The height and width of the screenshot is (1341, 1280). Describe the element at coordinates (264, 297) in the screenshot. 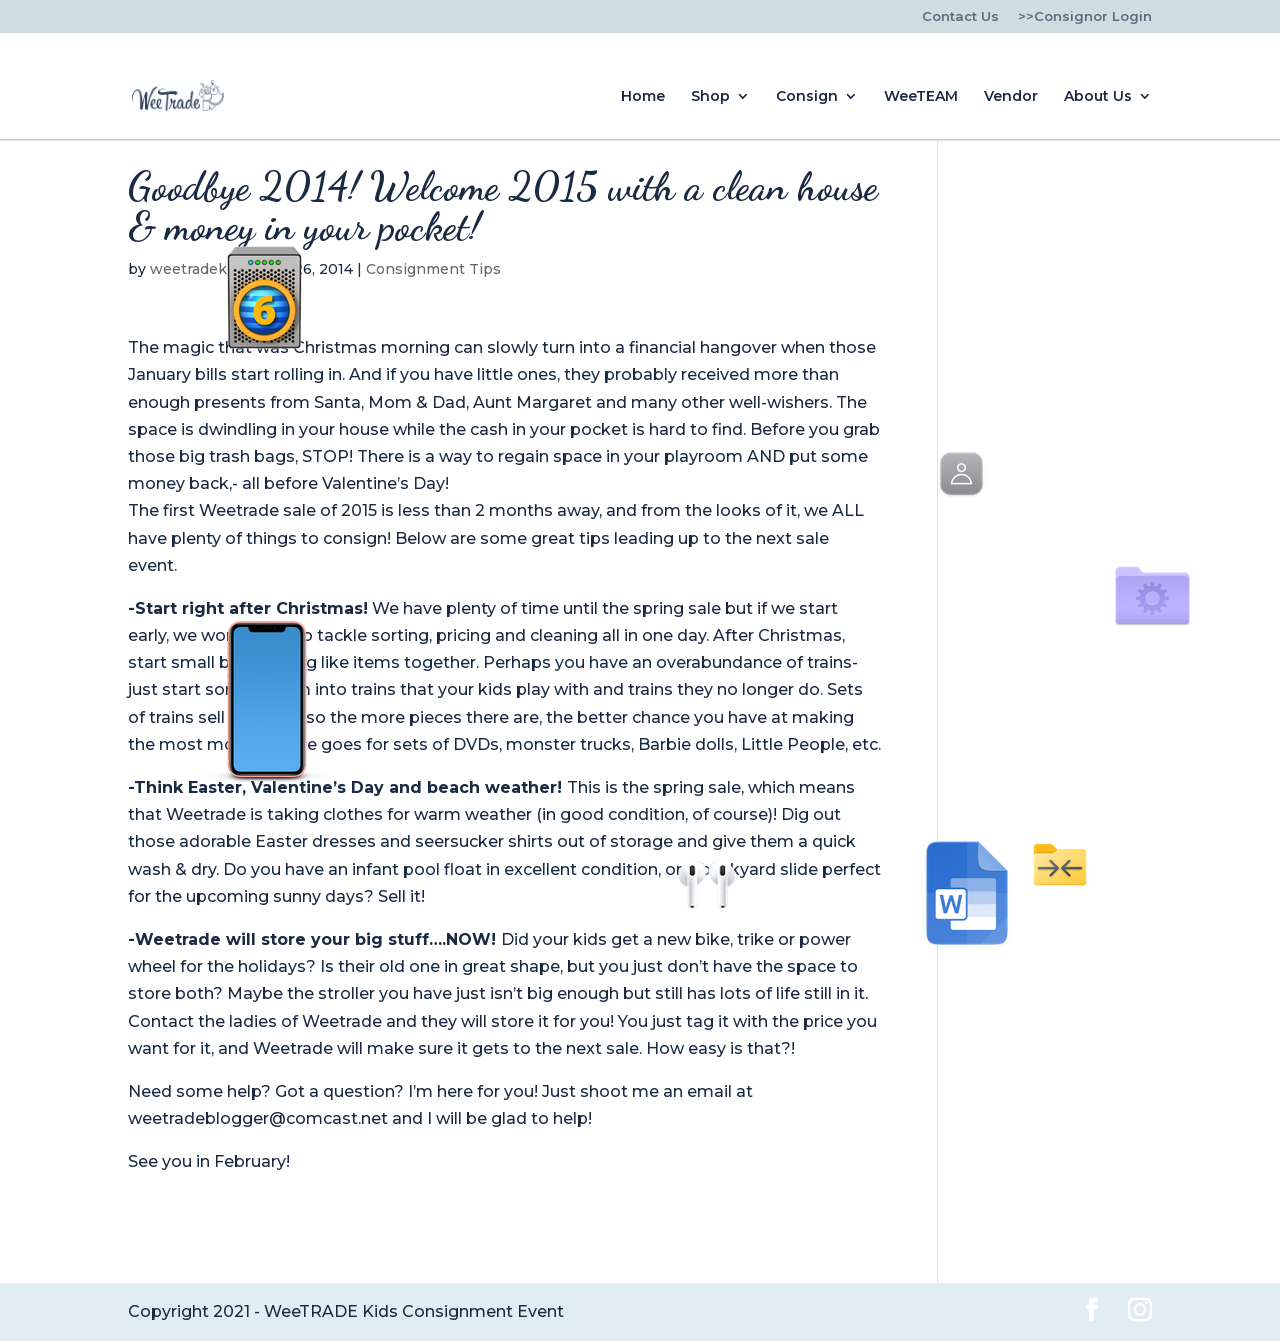

I see `RAID 6 storage array configuration` at that location.